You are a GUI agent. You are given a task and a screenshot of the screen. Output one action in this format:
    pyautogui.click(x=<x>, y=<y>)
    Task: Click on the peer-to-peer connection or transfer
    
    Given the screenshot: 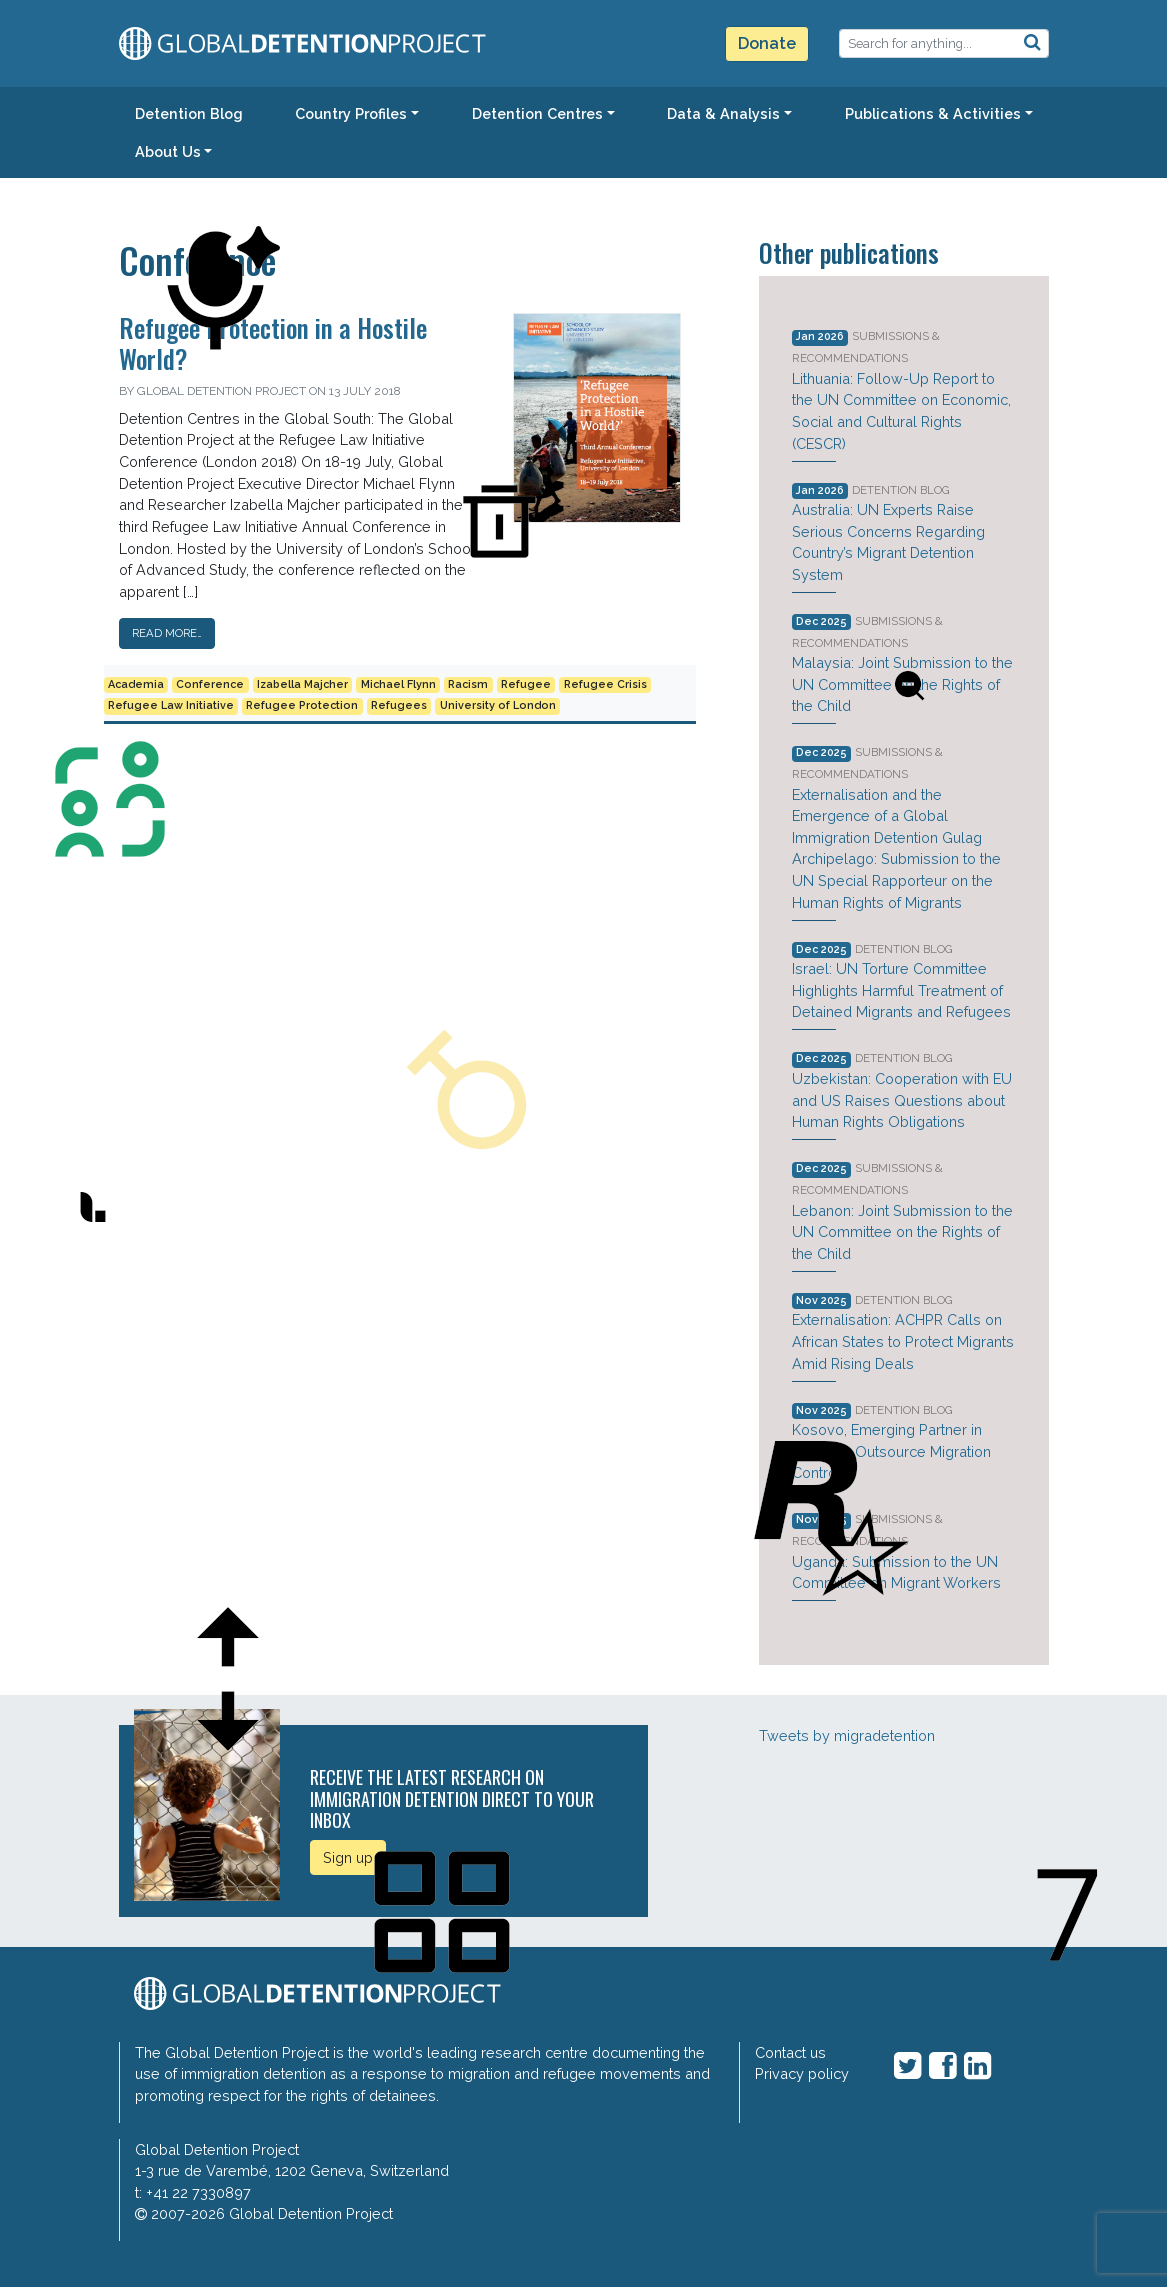 What is the action you would take?
    pyautogui.click(x=110, y=802)
    